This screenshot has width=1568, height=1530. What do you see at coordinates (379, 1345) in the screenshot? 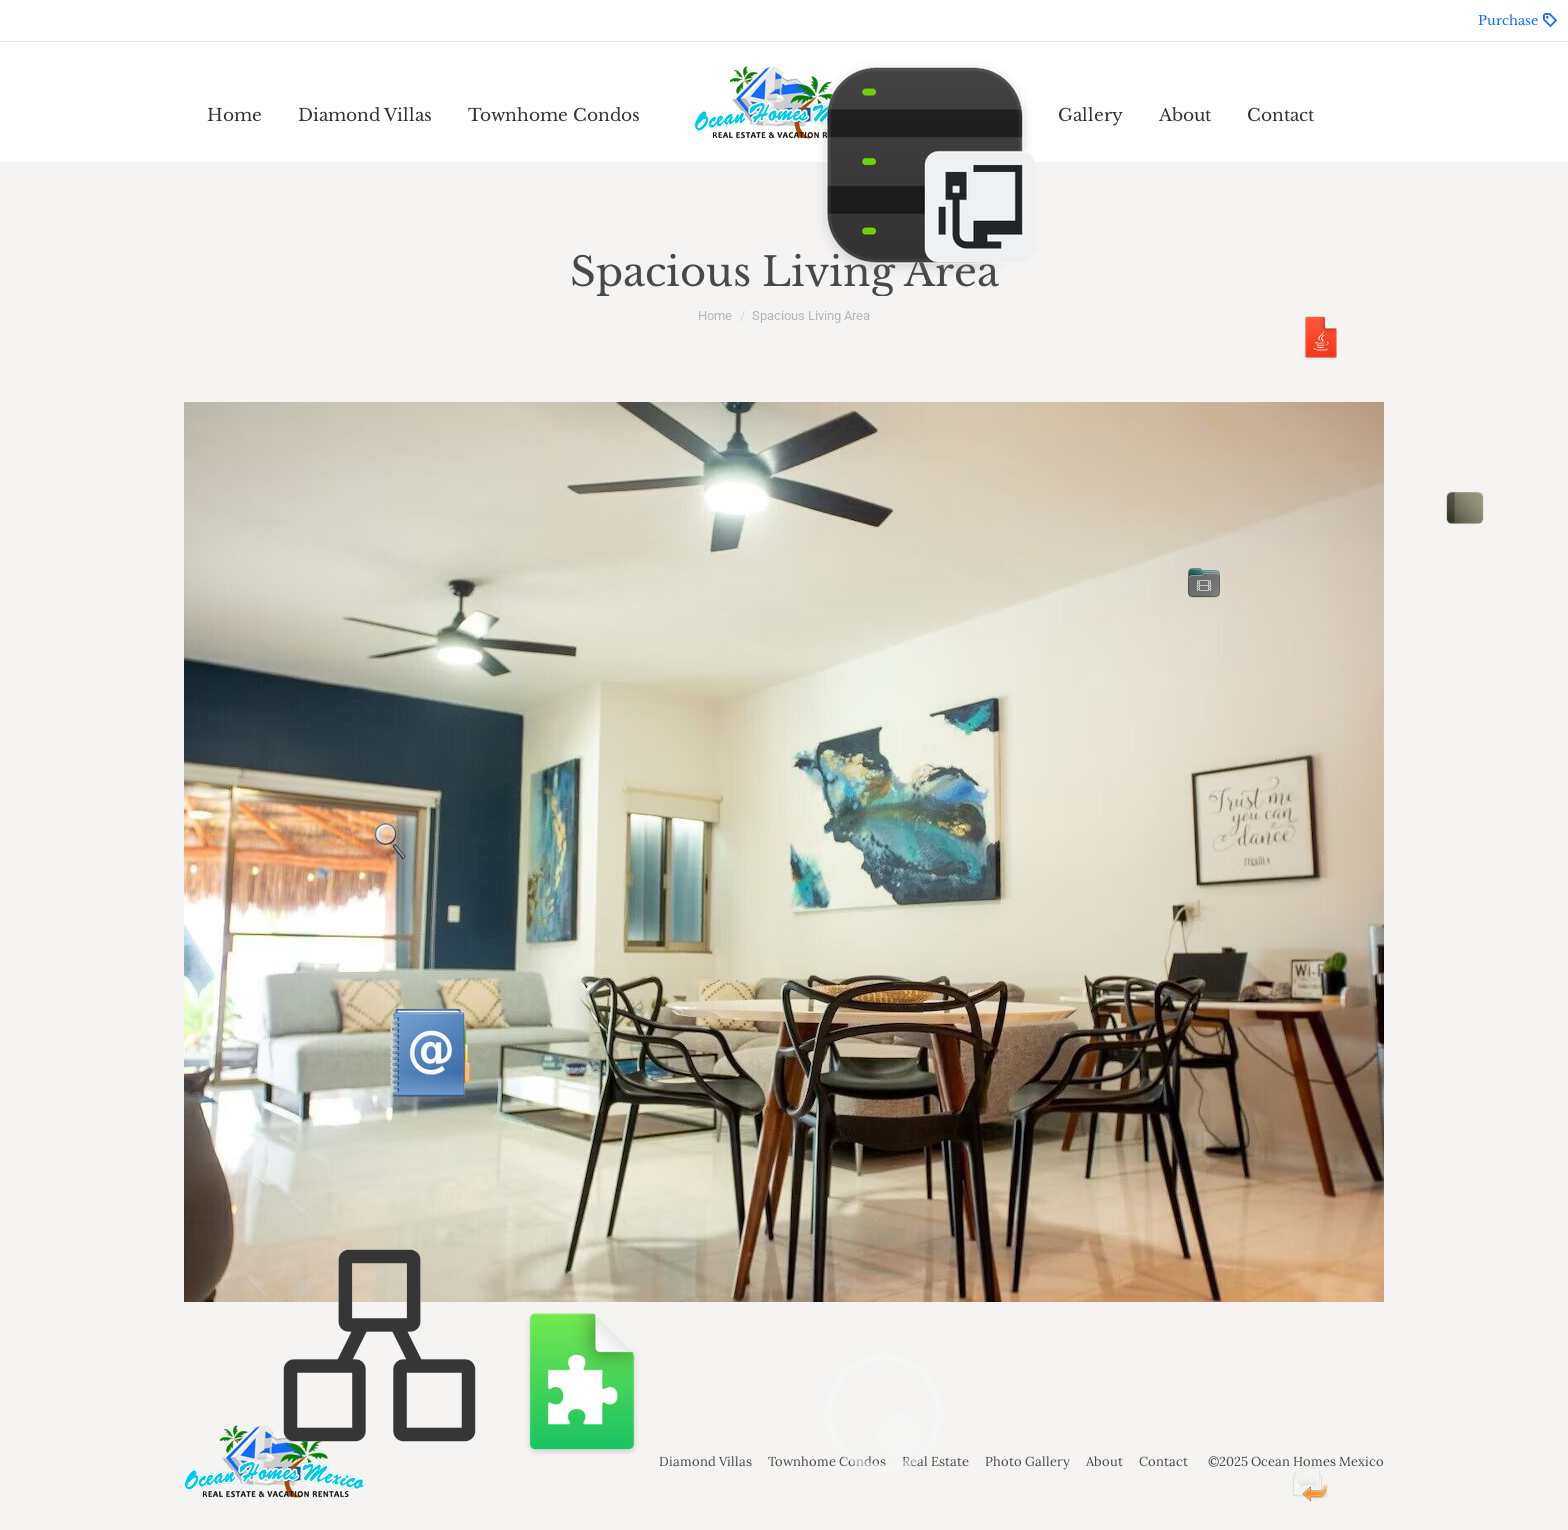
I see `open gtk4 node editor application` at bounding box center [379, 1345].